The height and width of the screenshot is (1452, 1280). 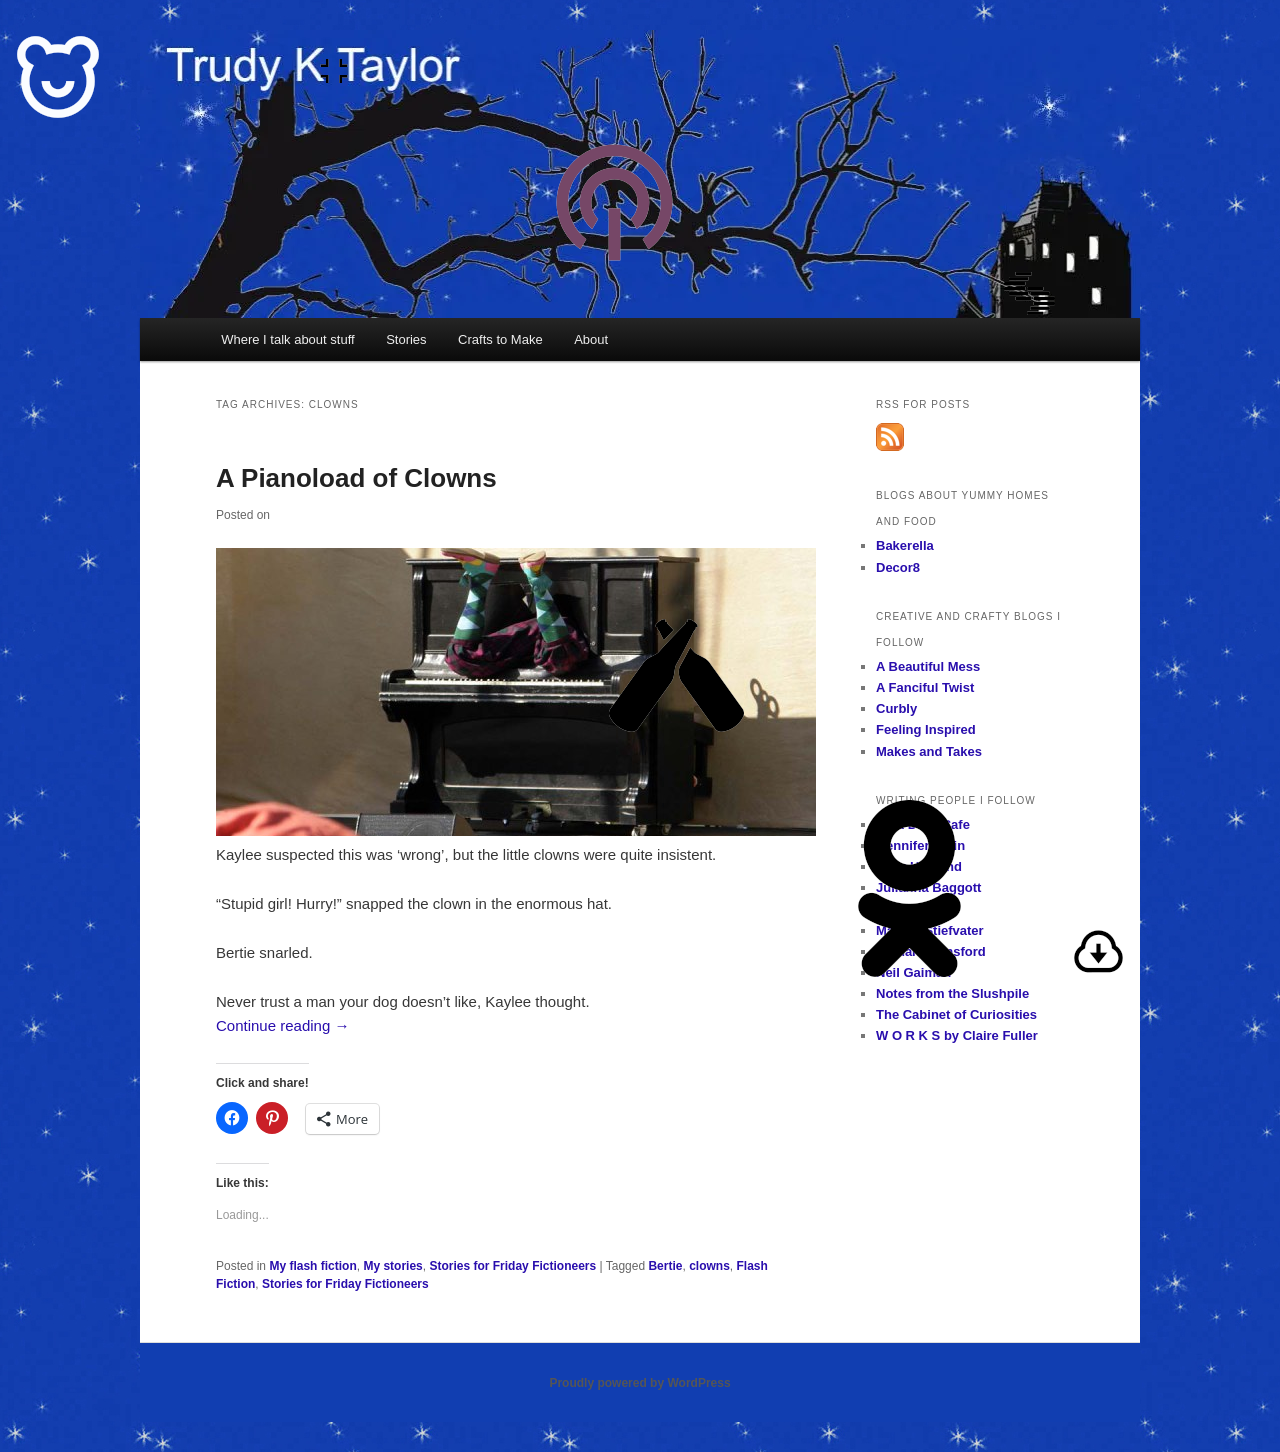 What do you see at coordinates (614, 202) in the screenshot?
I see `indicates network signal or broadcast strength` at bounding box center [614, 202].